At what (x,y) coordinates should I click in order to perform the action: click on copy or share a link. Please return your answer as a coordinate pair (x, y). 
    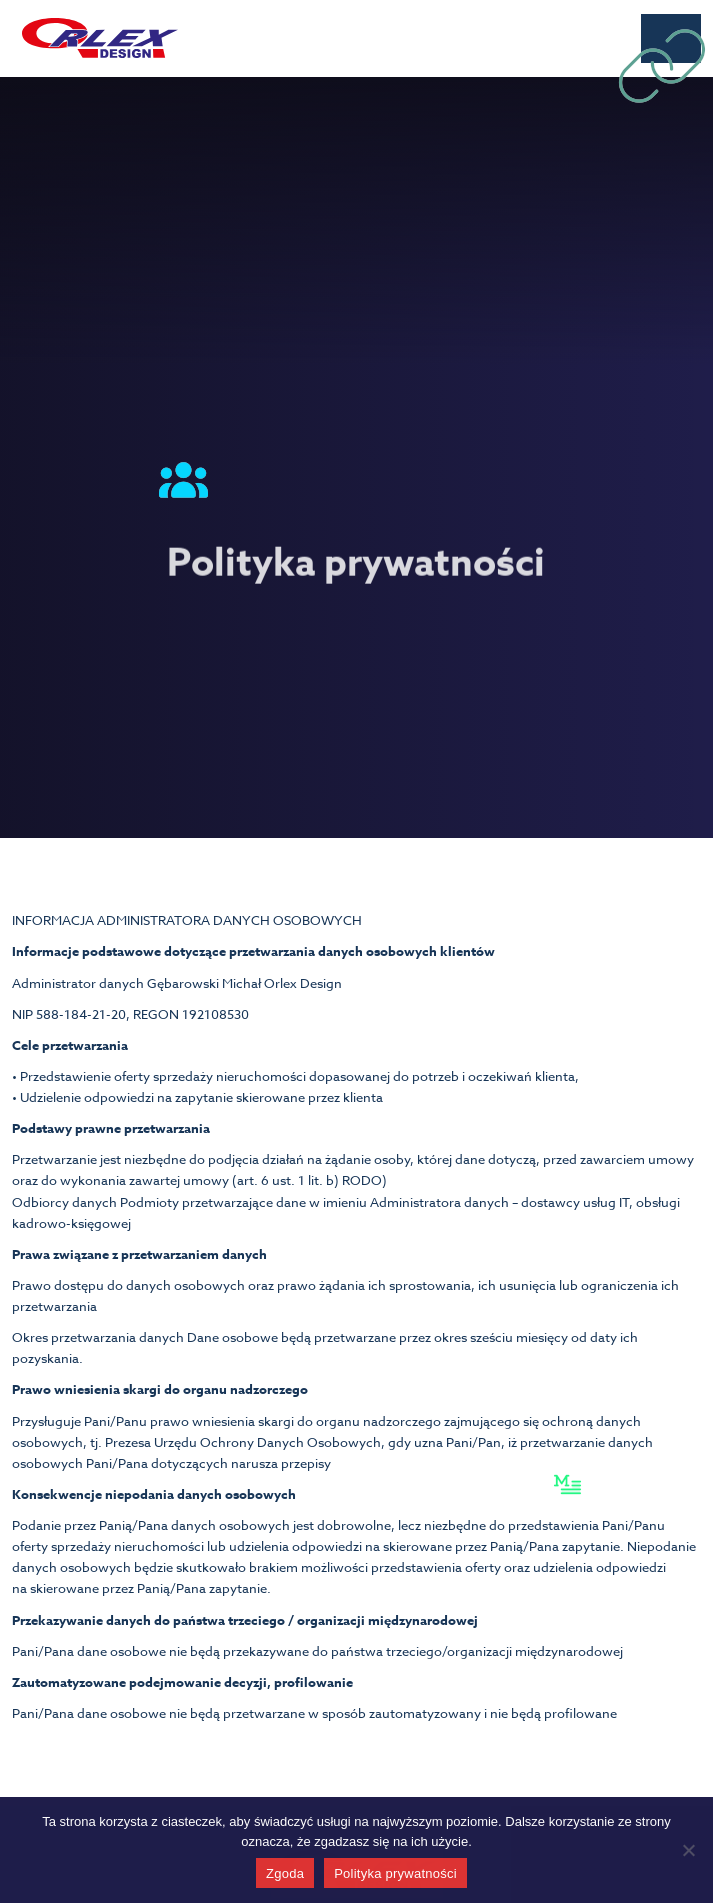
    Looking at the image, I should click on (662, 66).